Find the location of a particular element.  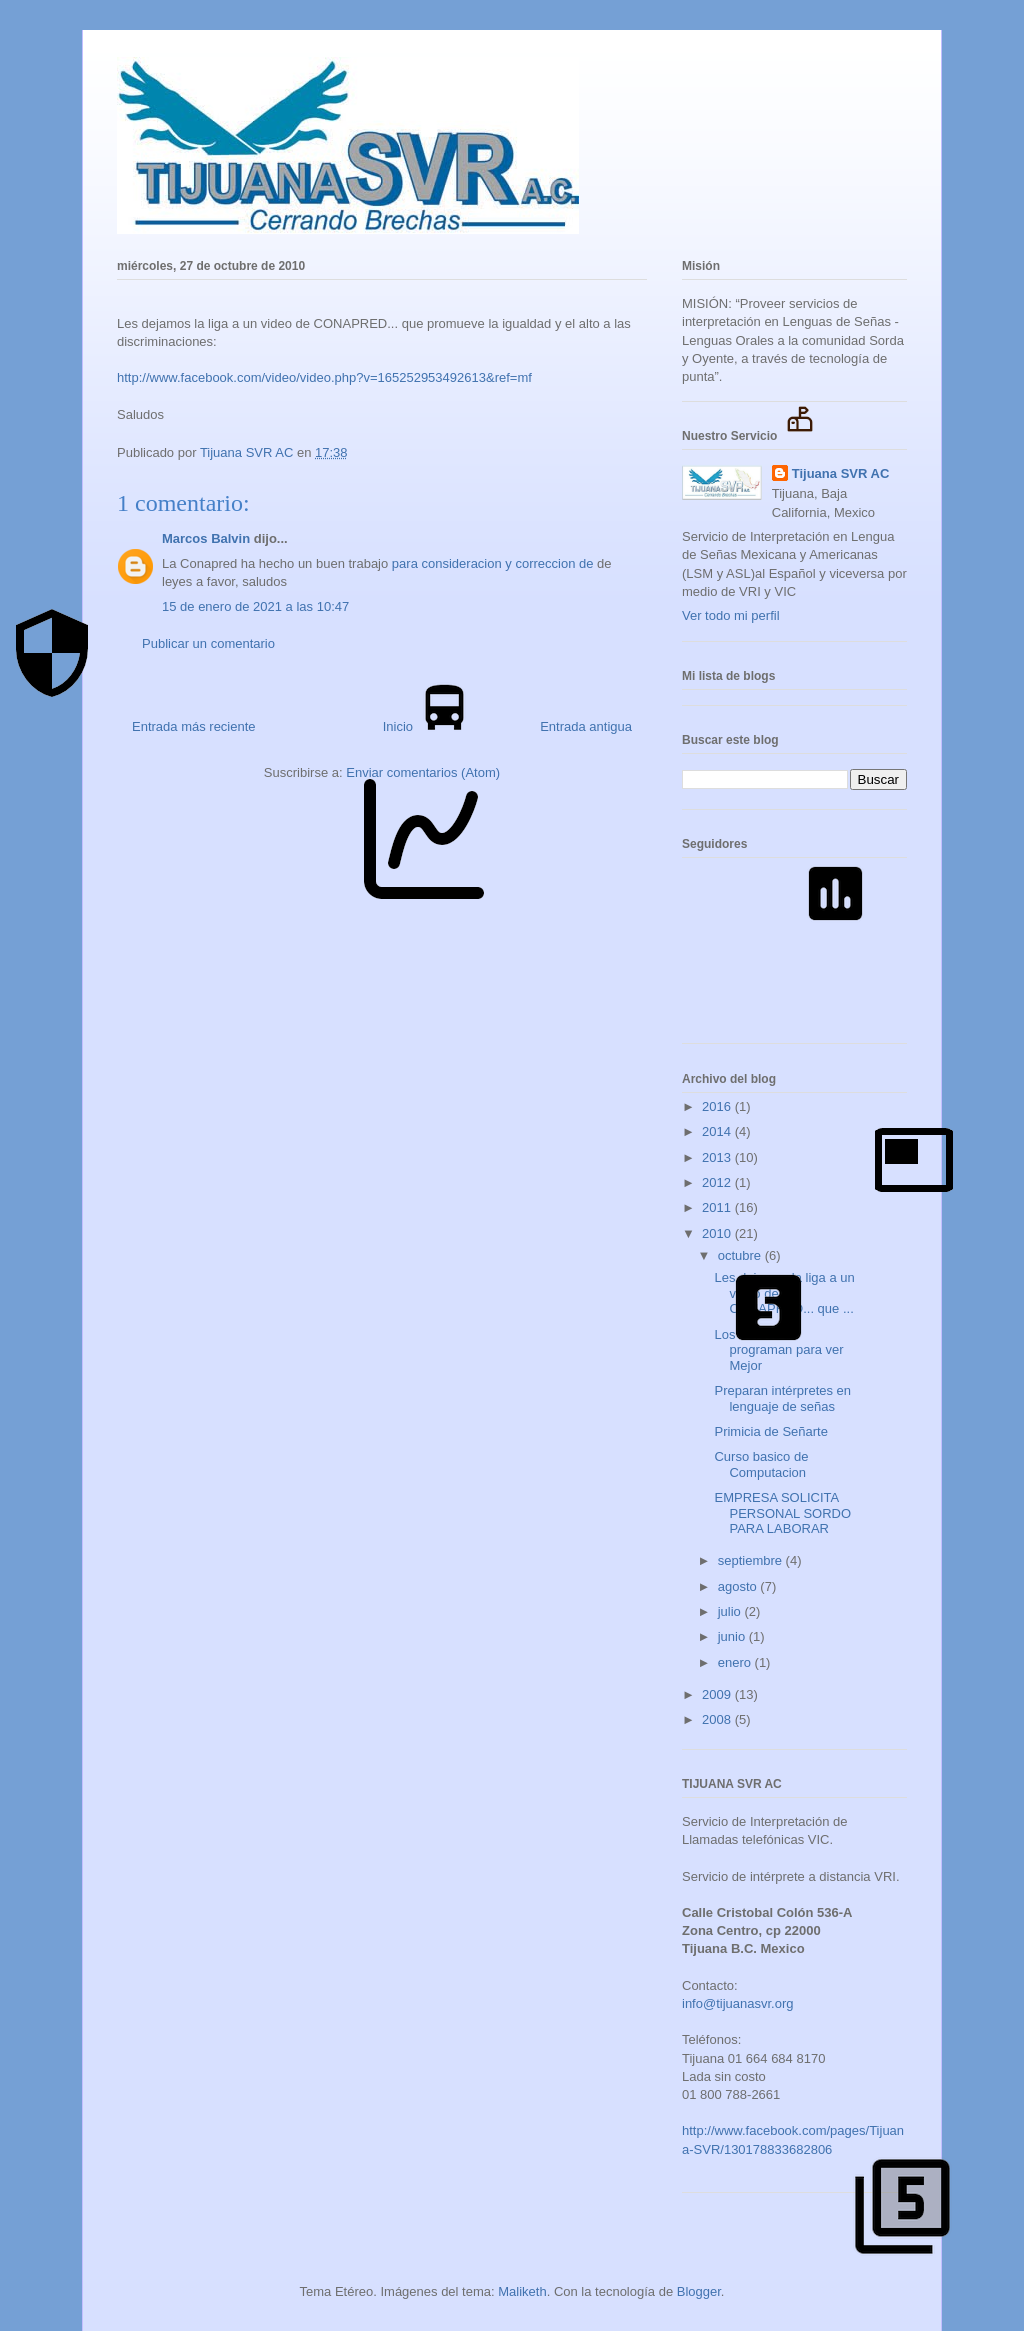

view bus routes and schedules is located at coordinates (444, 708).